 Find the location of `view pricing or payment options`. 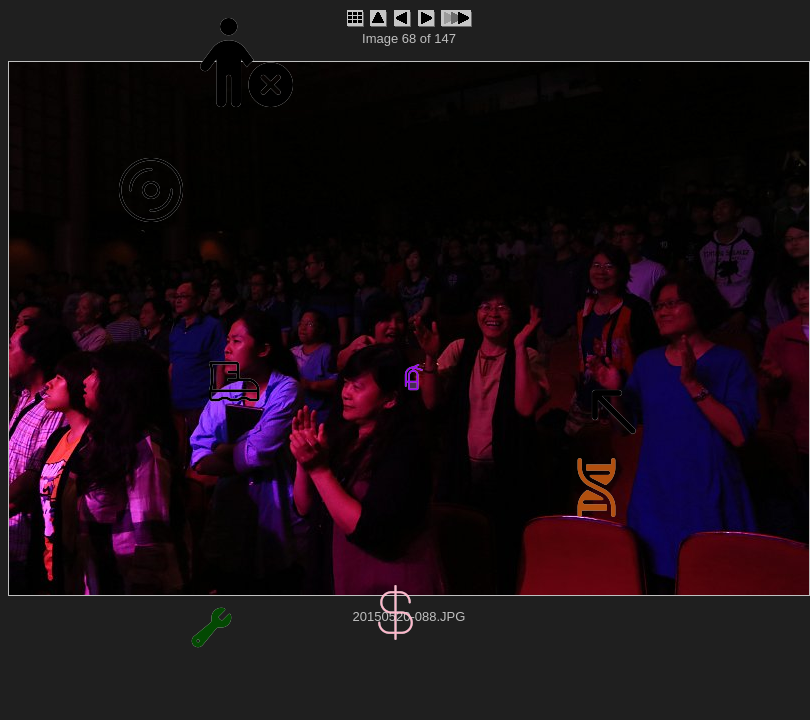

view pricing or payment options is located at coordinates (395, 612).